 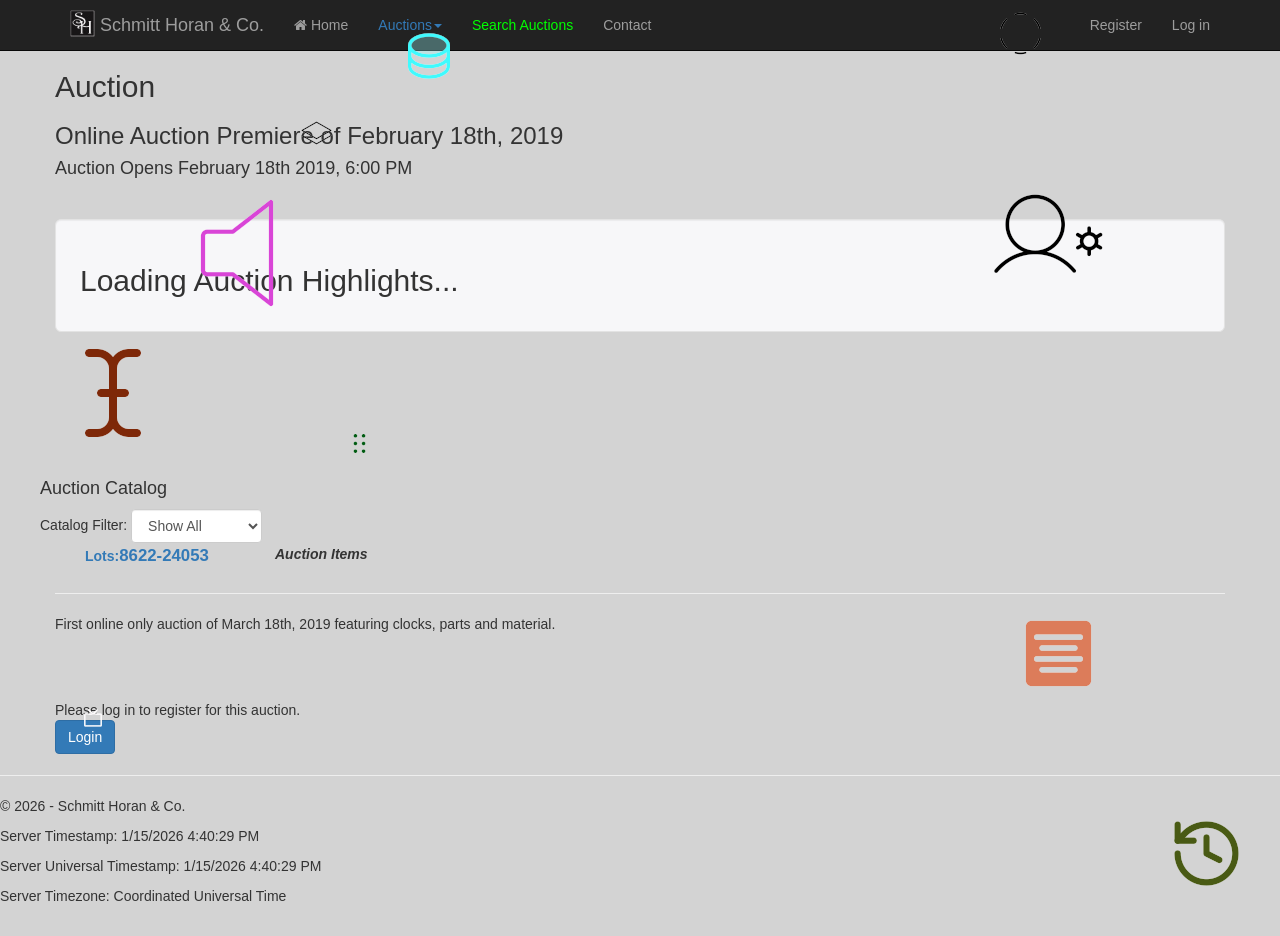 What do you see at coordinates (316, 133) in the screenshot?
I see `view layers or stacked content` at bounding box center [316, 133].